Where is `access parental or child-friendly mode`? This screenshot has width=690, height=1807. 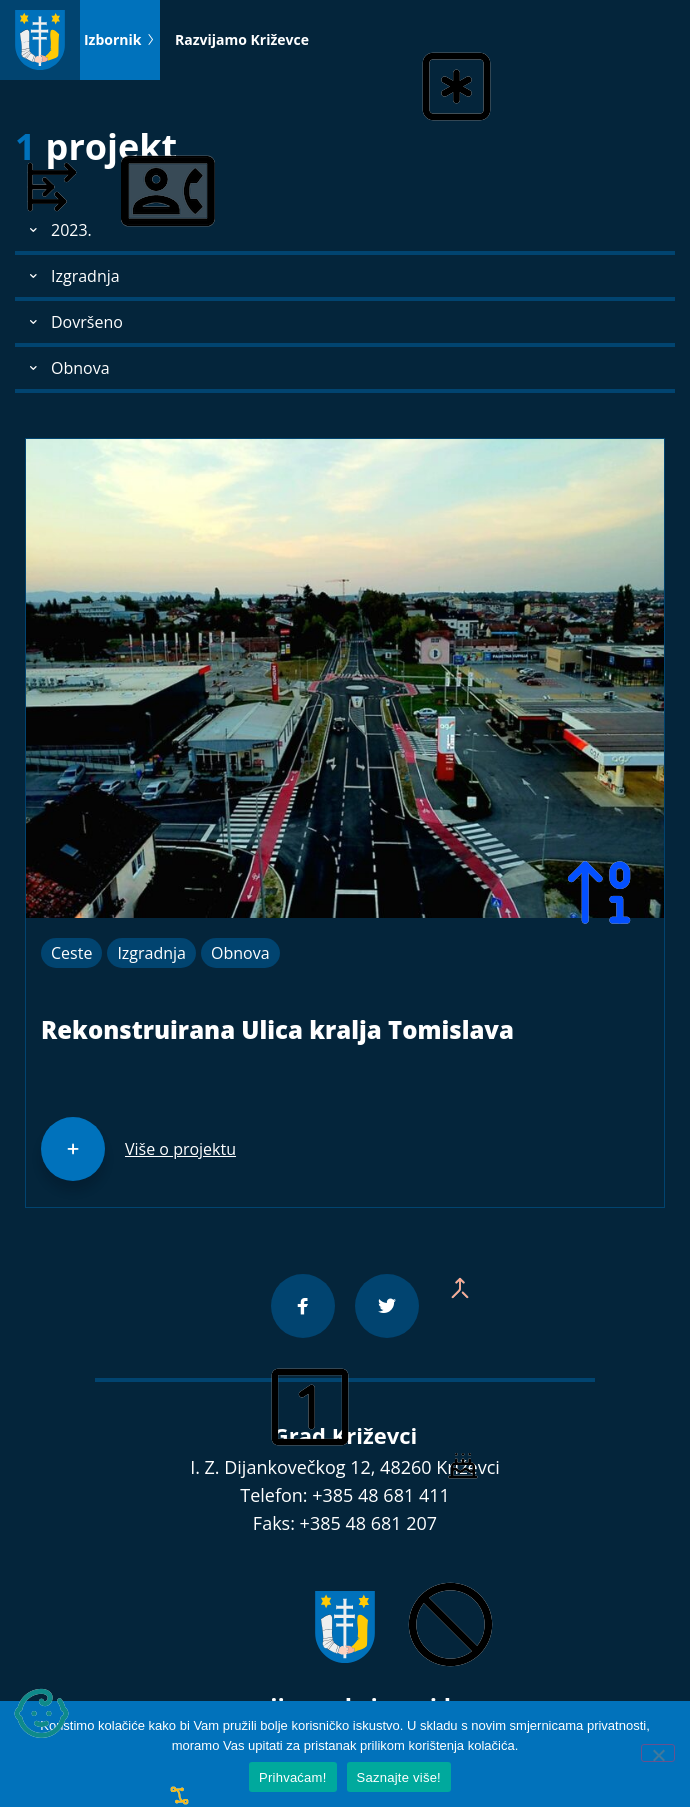
access parental or child-friendly mode is located at coordinates (41, 1713).